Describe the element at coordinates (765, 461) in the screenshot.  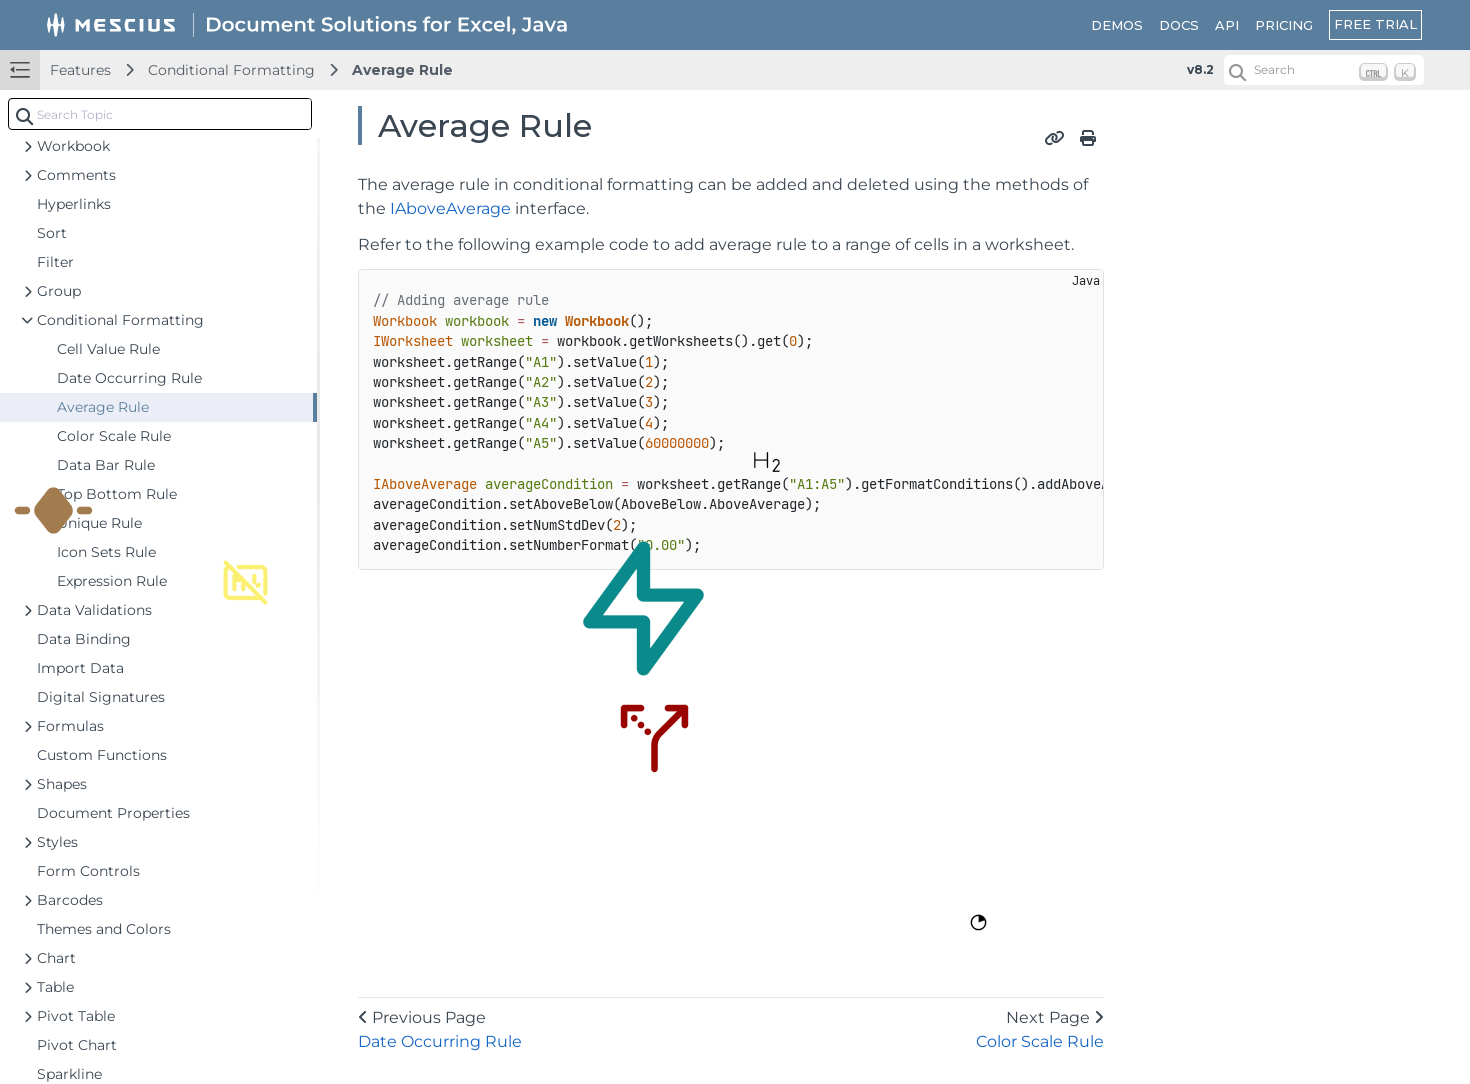
I see `format text as heading level 2` at that location.